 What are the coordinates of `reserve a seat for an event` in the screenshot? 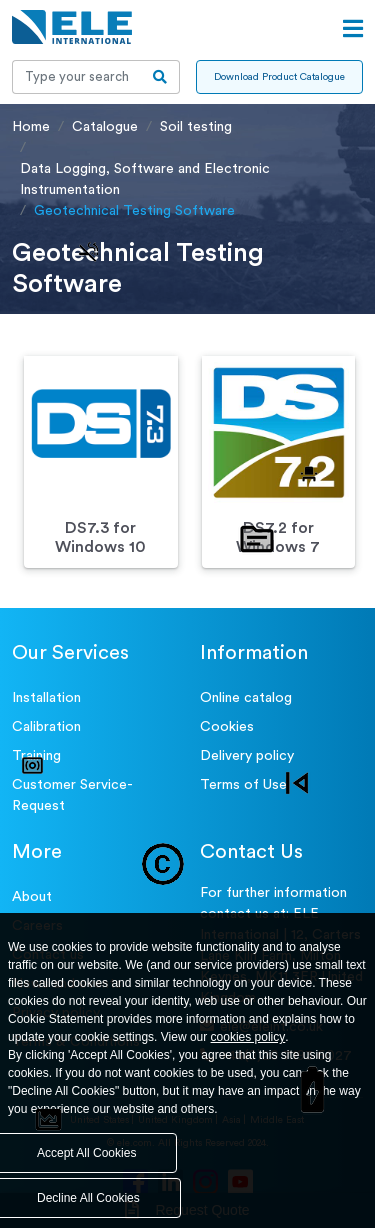 It's located at (309, 474).